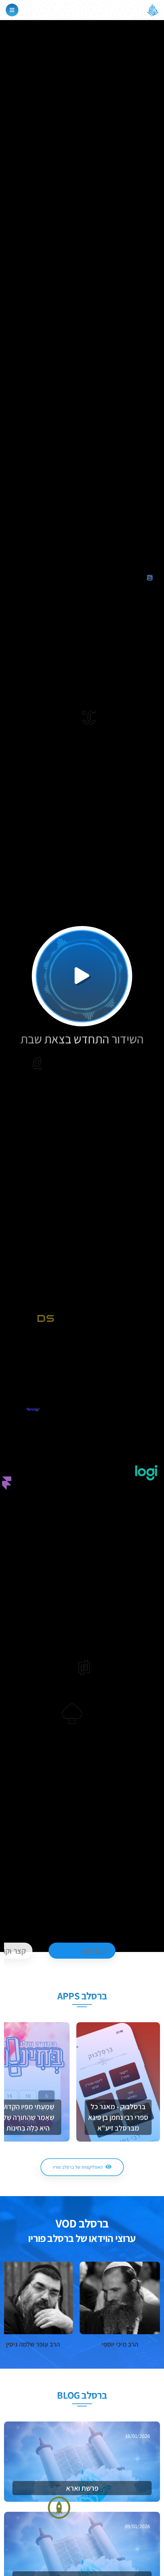  What do you see at coordinates (84, 1667) in the screenshot?
I see `open the RTLZWEI app or website` at bounding box center [84, 1667].